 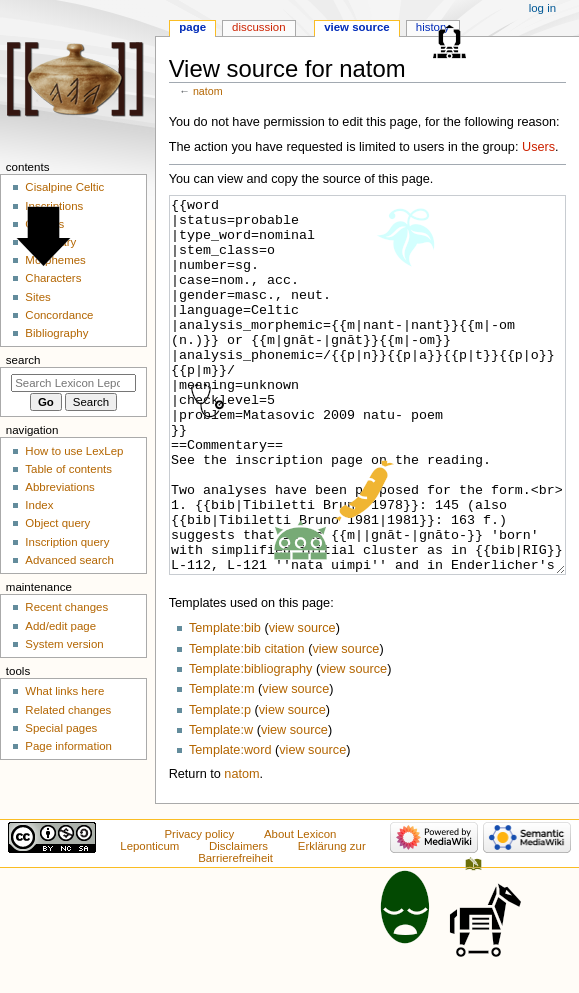 What do you see at coordinates (405, 237) in the screenshot?
I see `represents plant or nature-related content` at bounding box center [405, 237].